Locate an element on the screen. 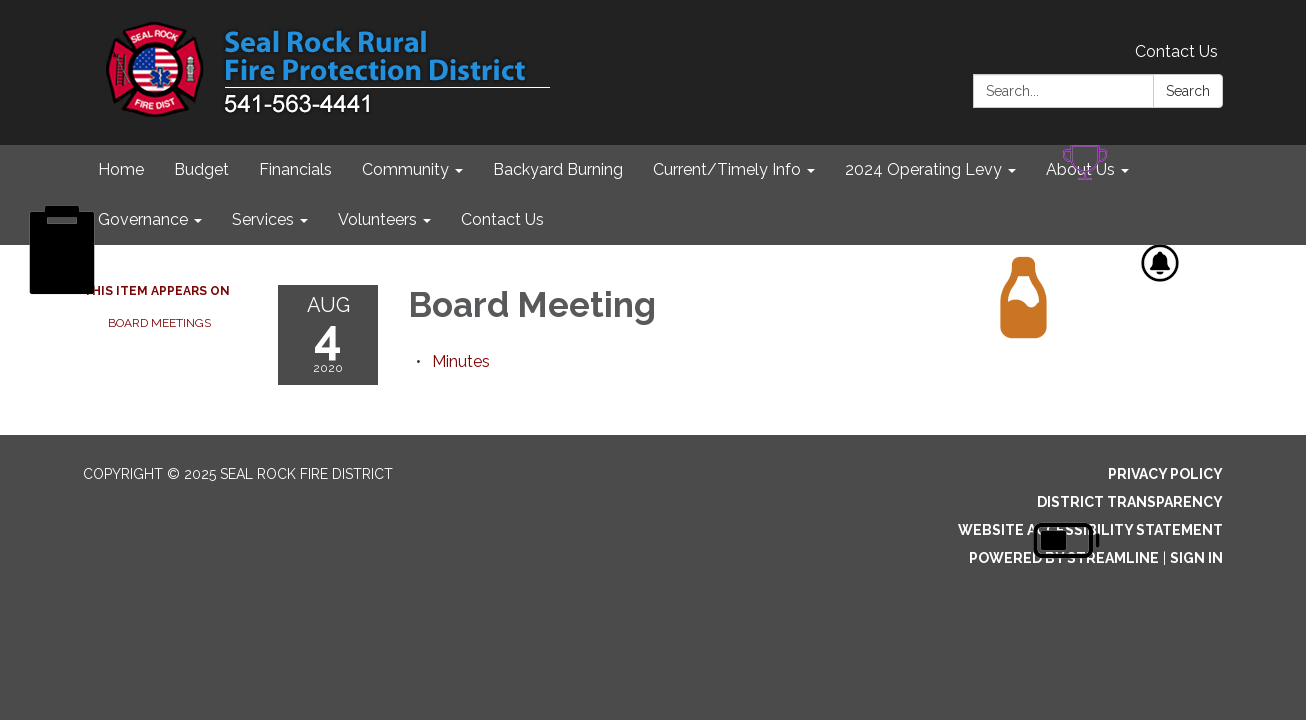 Image resolution: width=1306 pixels, height=720 pixels. indicates battery at 50% charge level is located at coordinates (1066, 540).